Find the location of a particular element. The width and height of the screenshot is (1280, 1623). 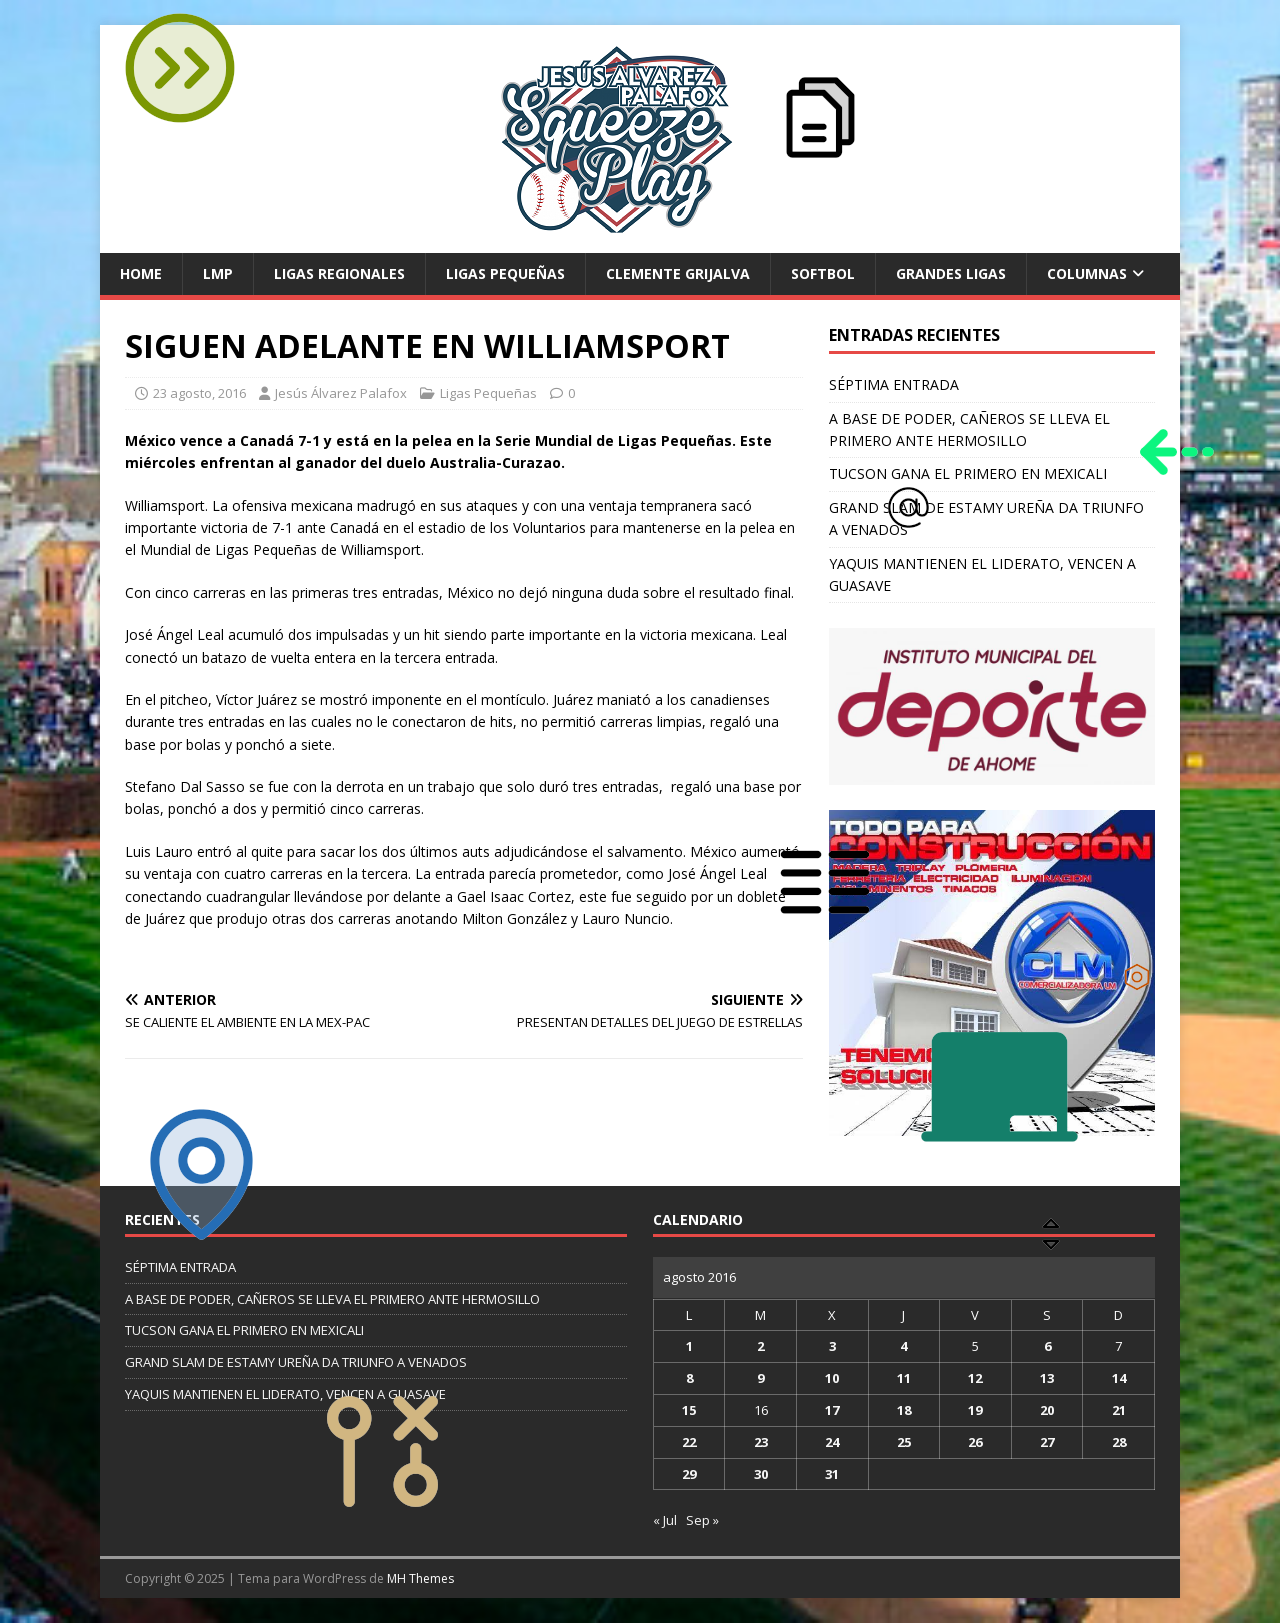

switch to multi-column text layout is located at coordinates (825, 884).